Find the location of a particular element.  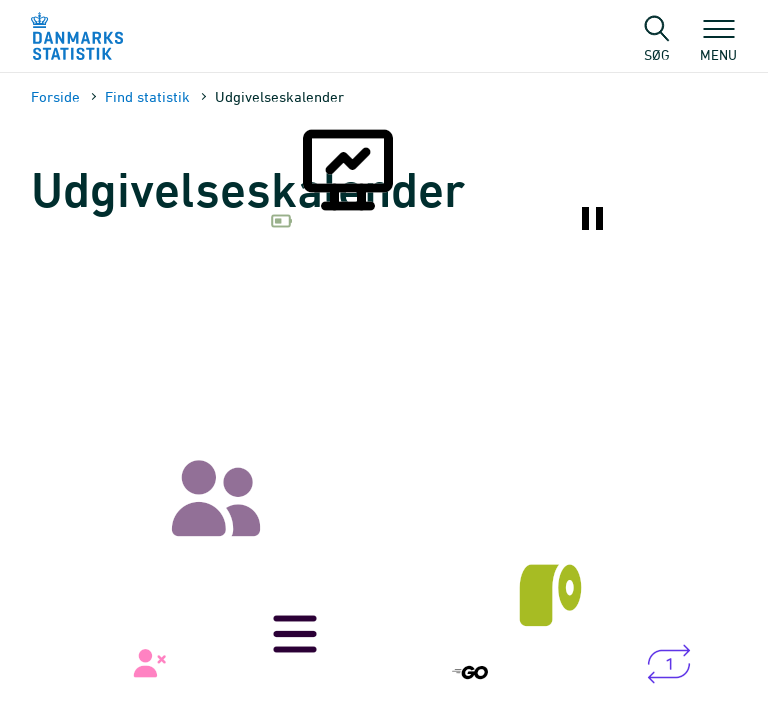

view your friends list is located at coordinates (216, 497).